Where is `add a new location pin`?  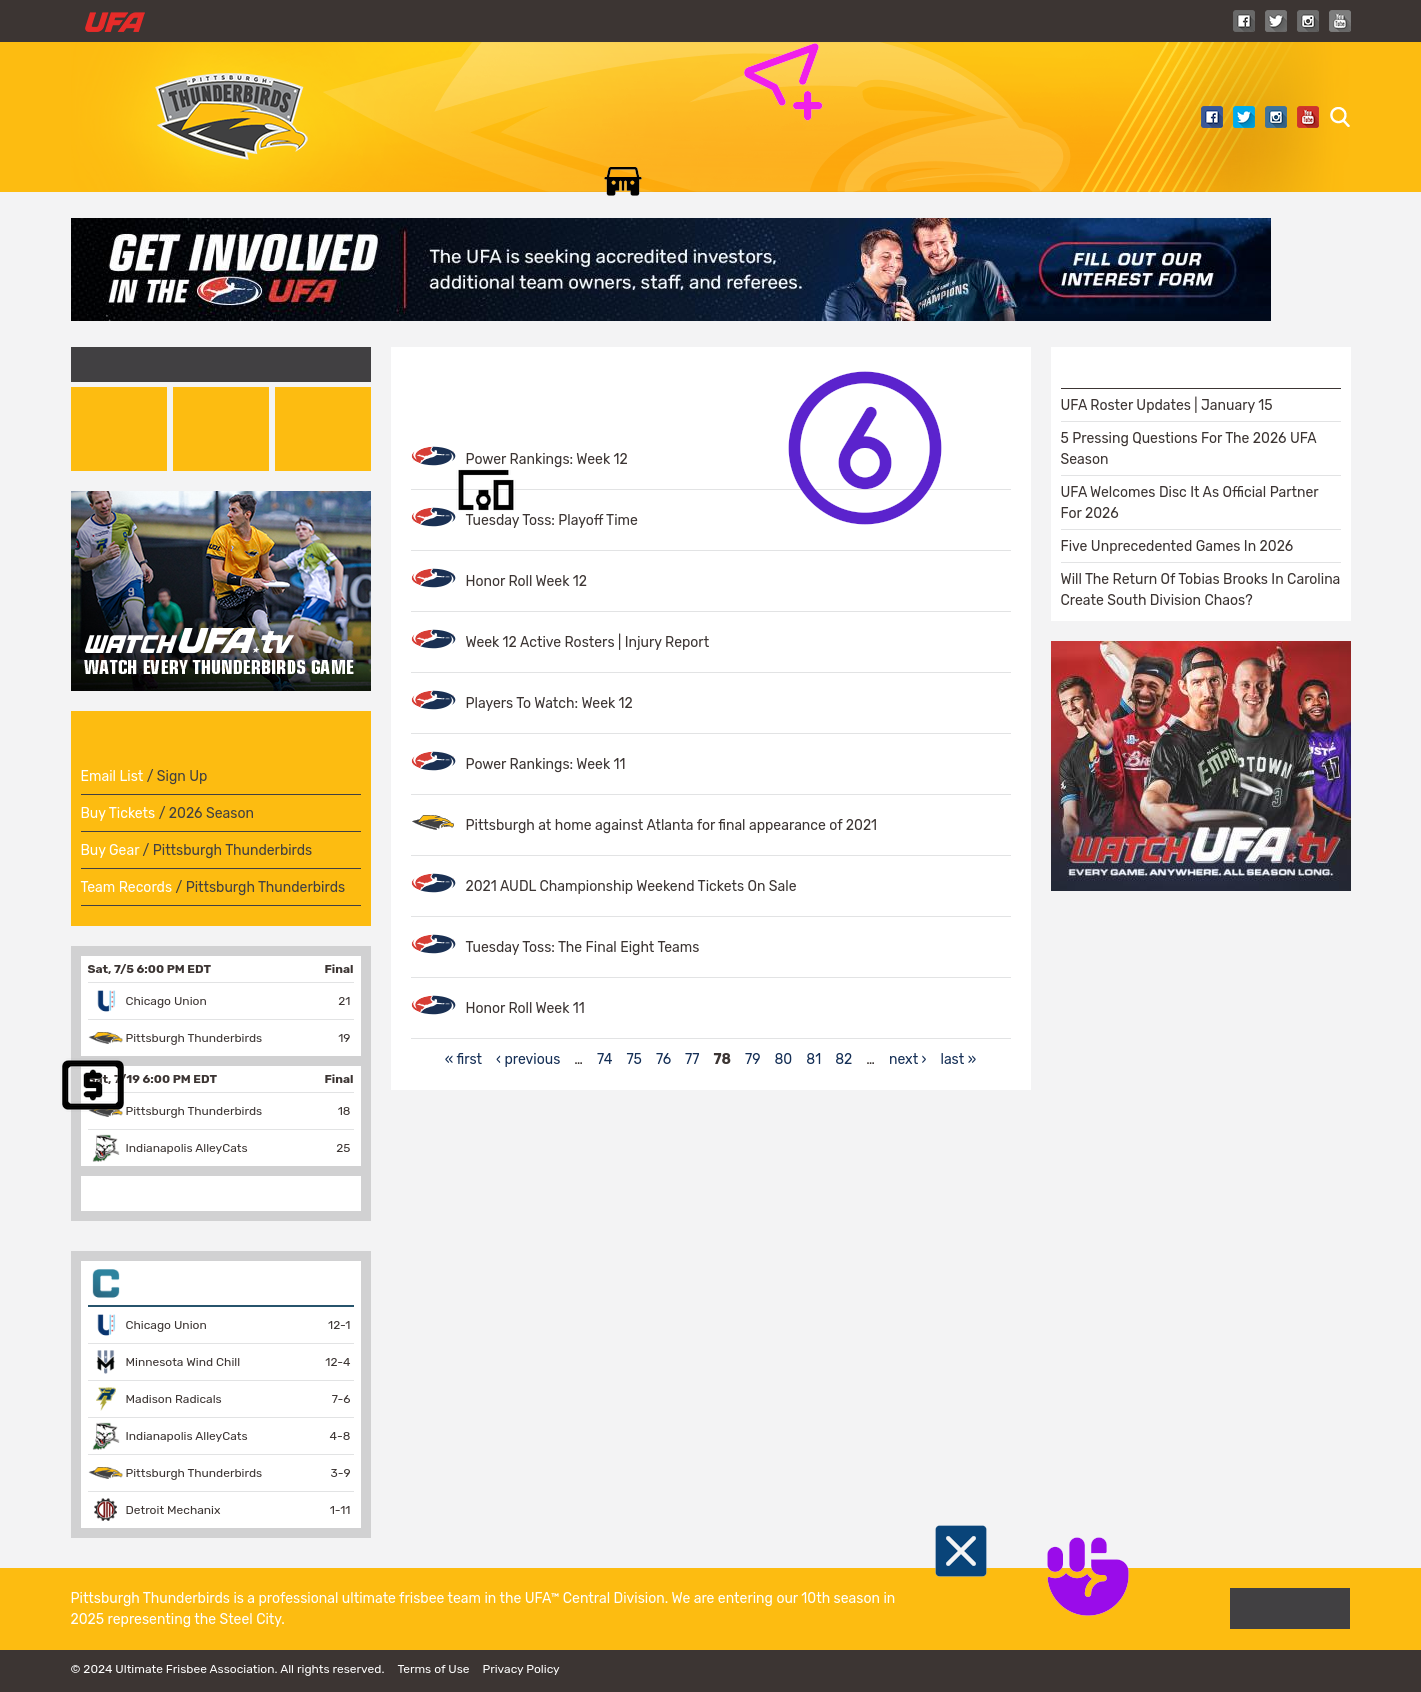 add a new location pin is located at coordinates (782, 80).